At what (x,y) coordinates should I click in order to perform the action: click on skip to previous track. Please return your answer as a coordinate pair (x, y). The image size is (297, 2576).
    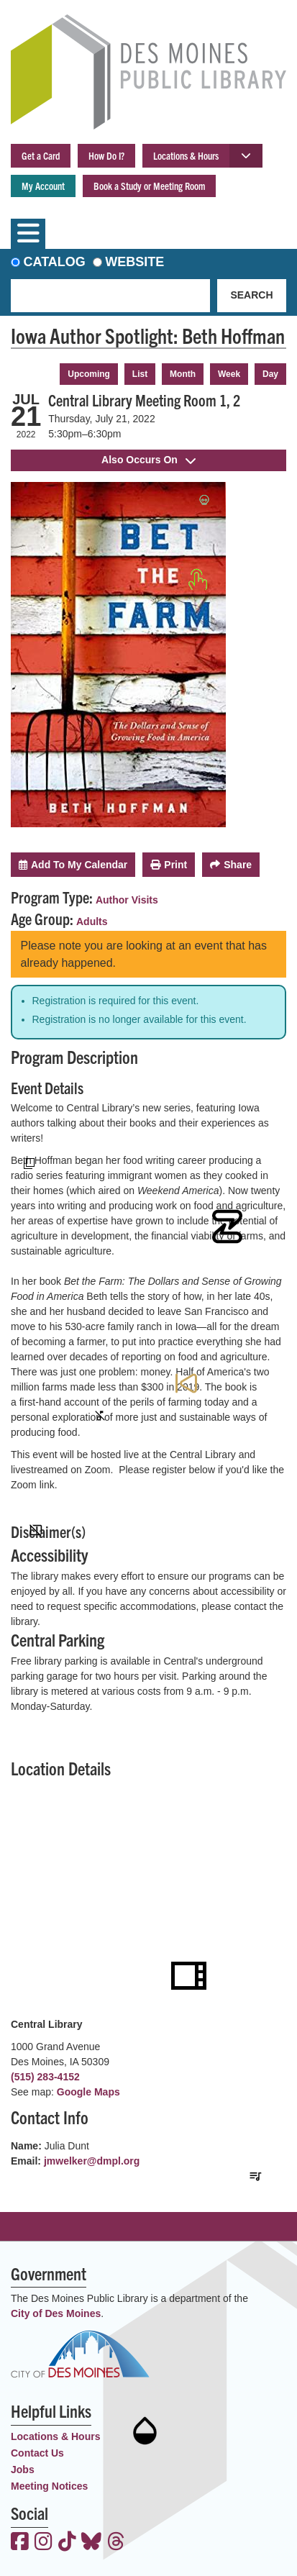
    Looking at the image, I should click on (186, 1383).